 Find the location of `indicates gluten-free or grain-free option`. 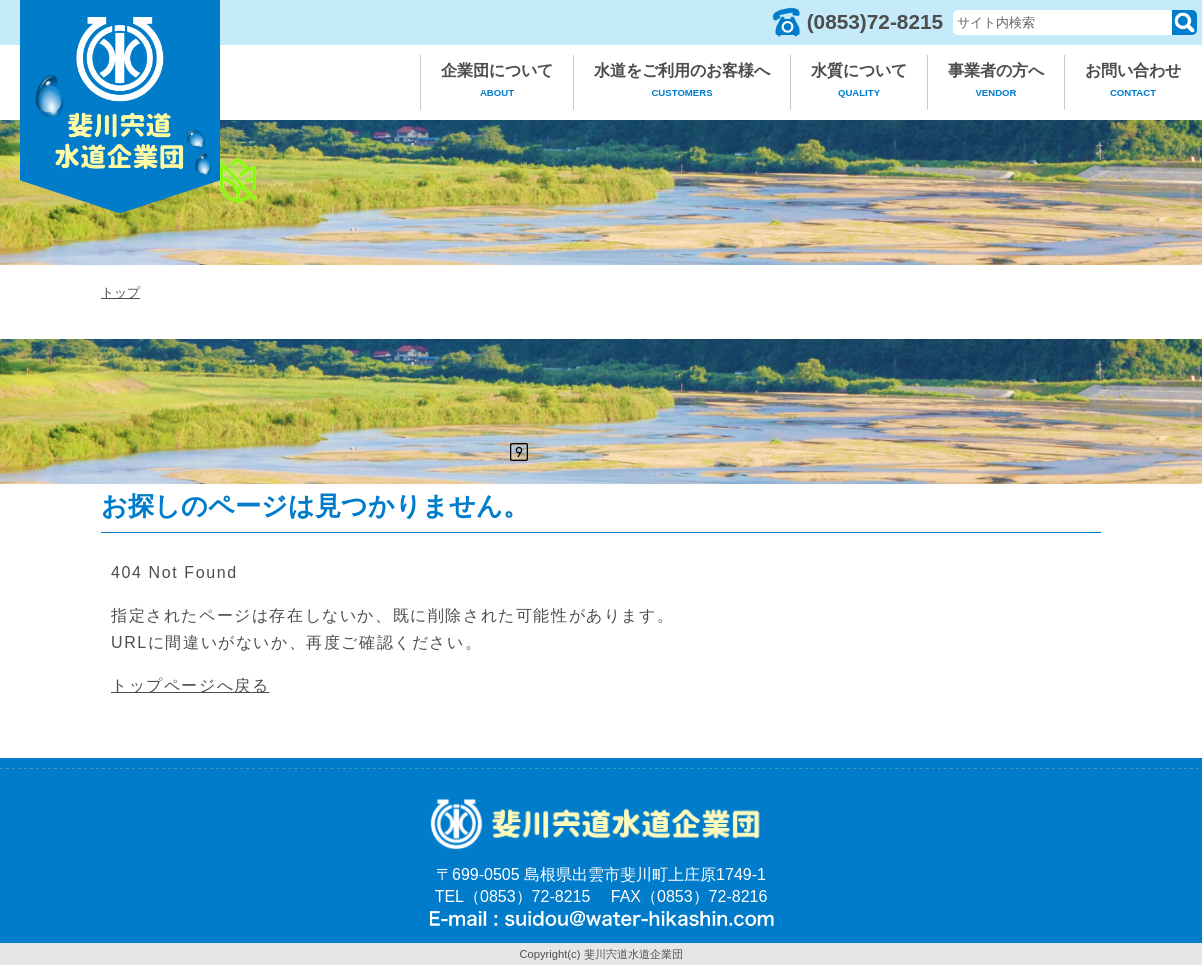

indicates gluten-free or grain-free option is located at coordinates (238, 181).